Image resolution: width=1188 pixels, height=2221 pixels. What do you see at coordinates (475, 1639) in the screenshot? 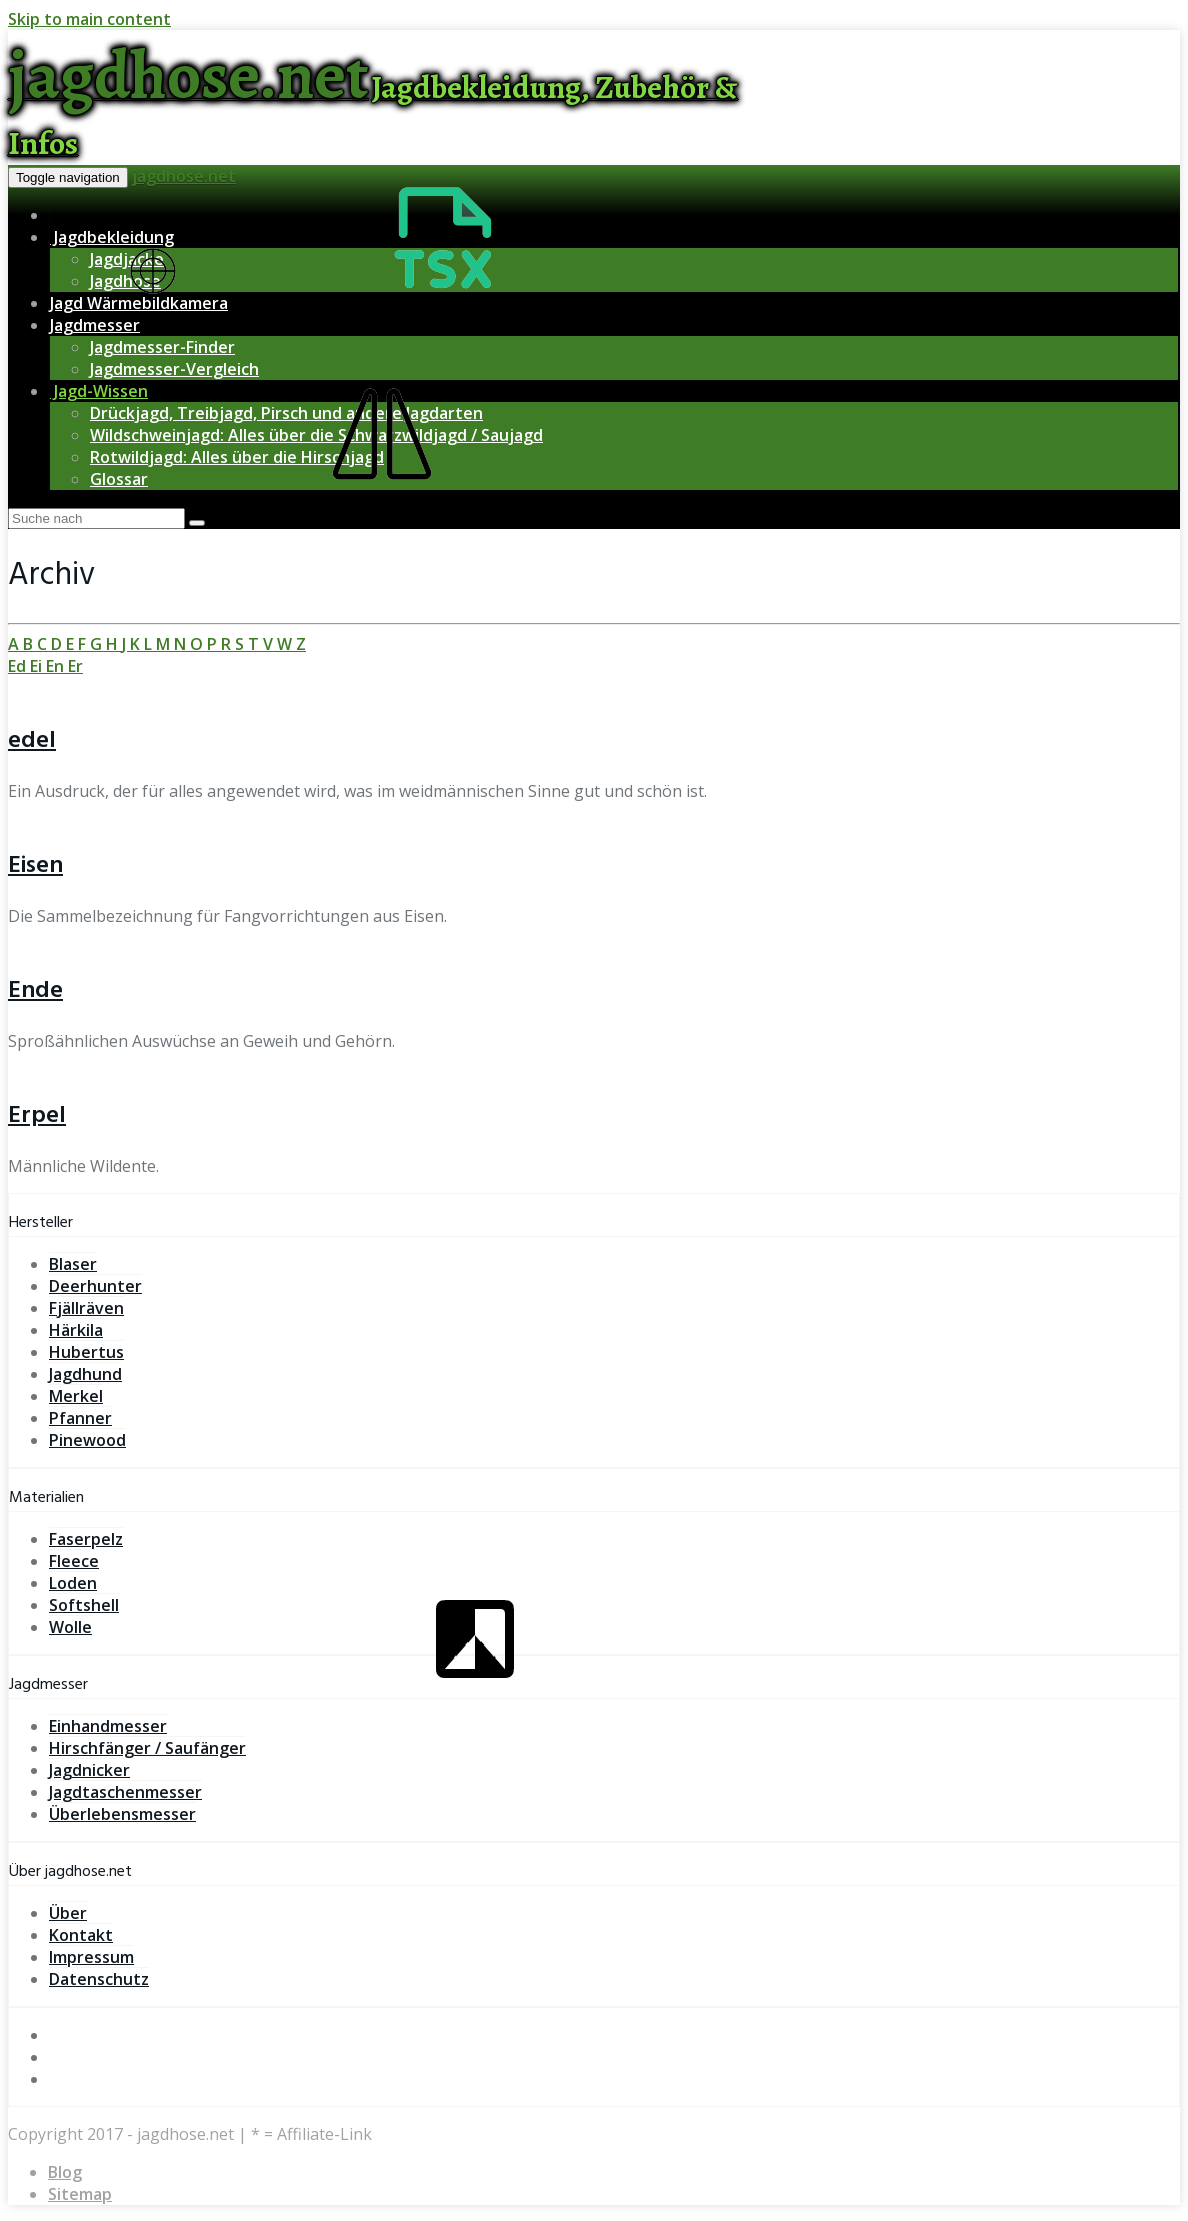
I see `apply black and white filter to image` at bounding box center [475, 1639].